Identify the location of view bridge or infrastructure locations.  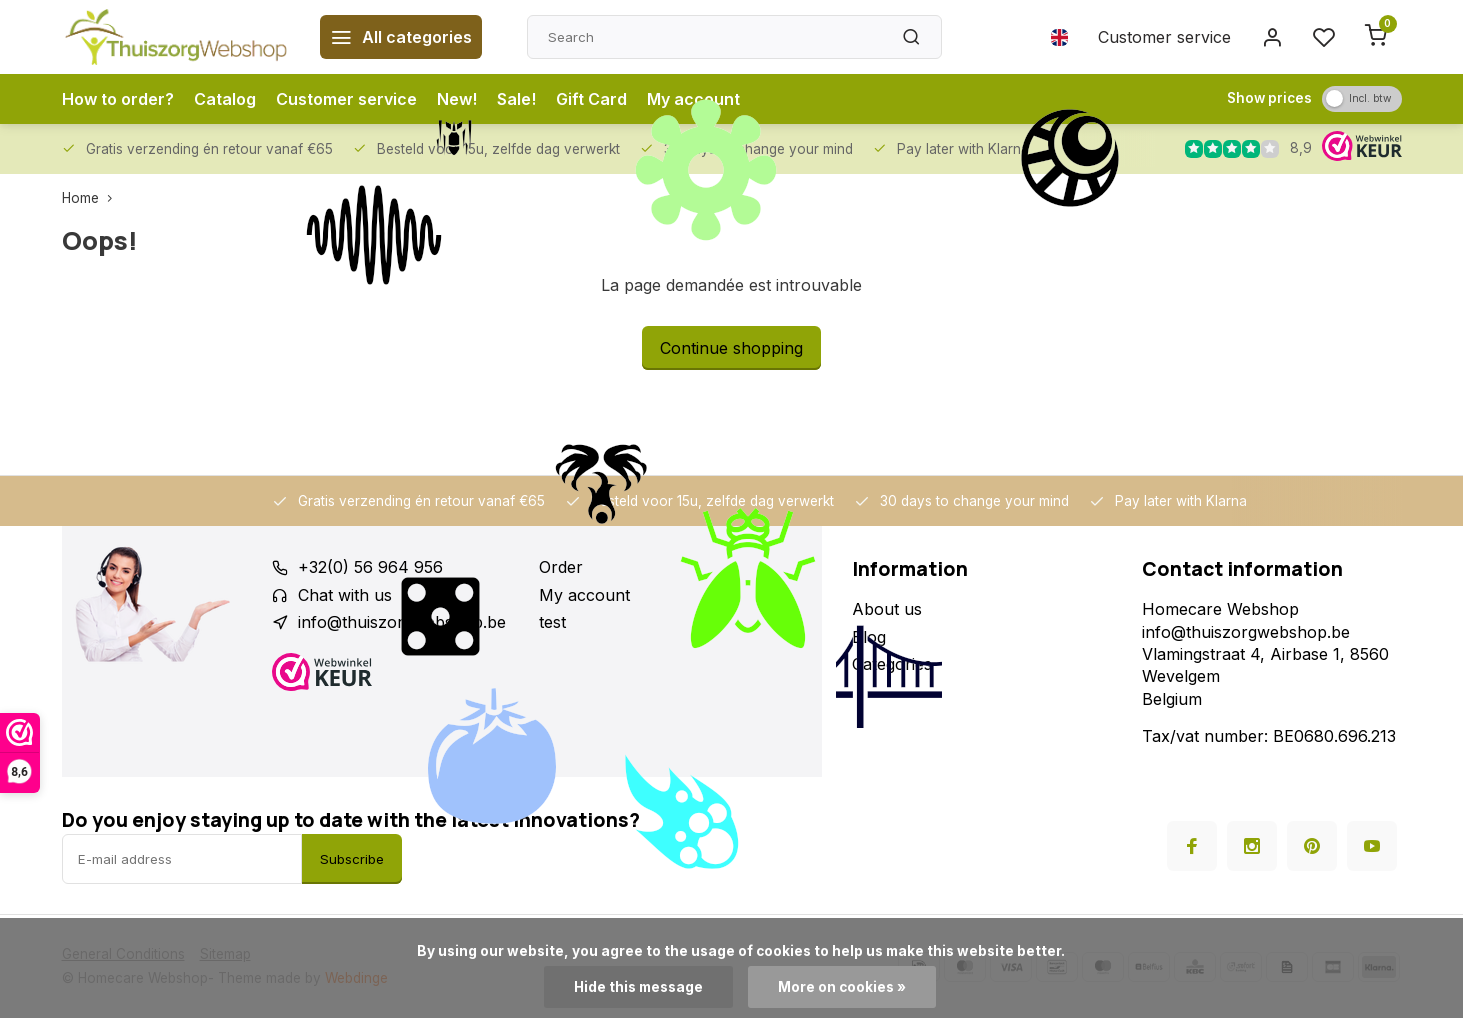
(889, 675).